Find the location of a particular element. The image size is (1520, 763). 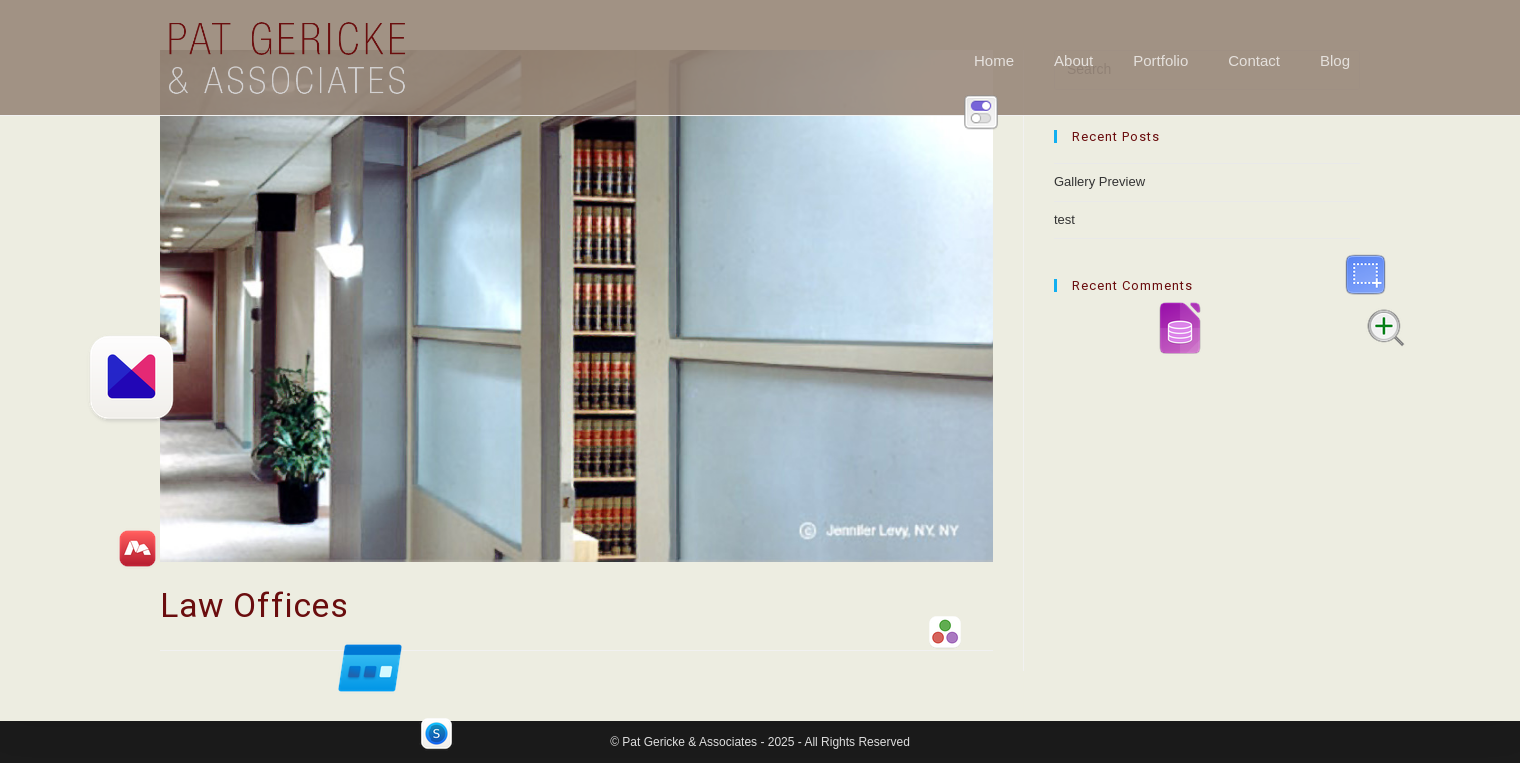

open stoken authentication app is located at coordinates (436, 733).